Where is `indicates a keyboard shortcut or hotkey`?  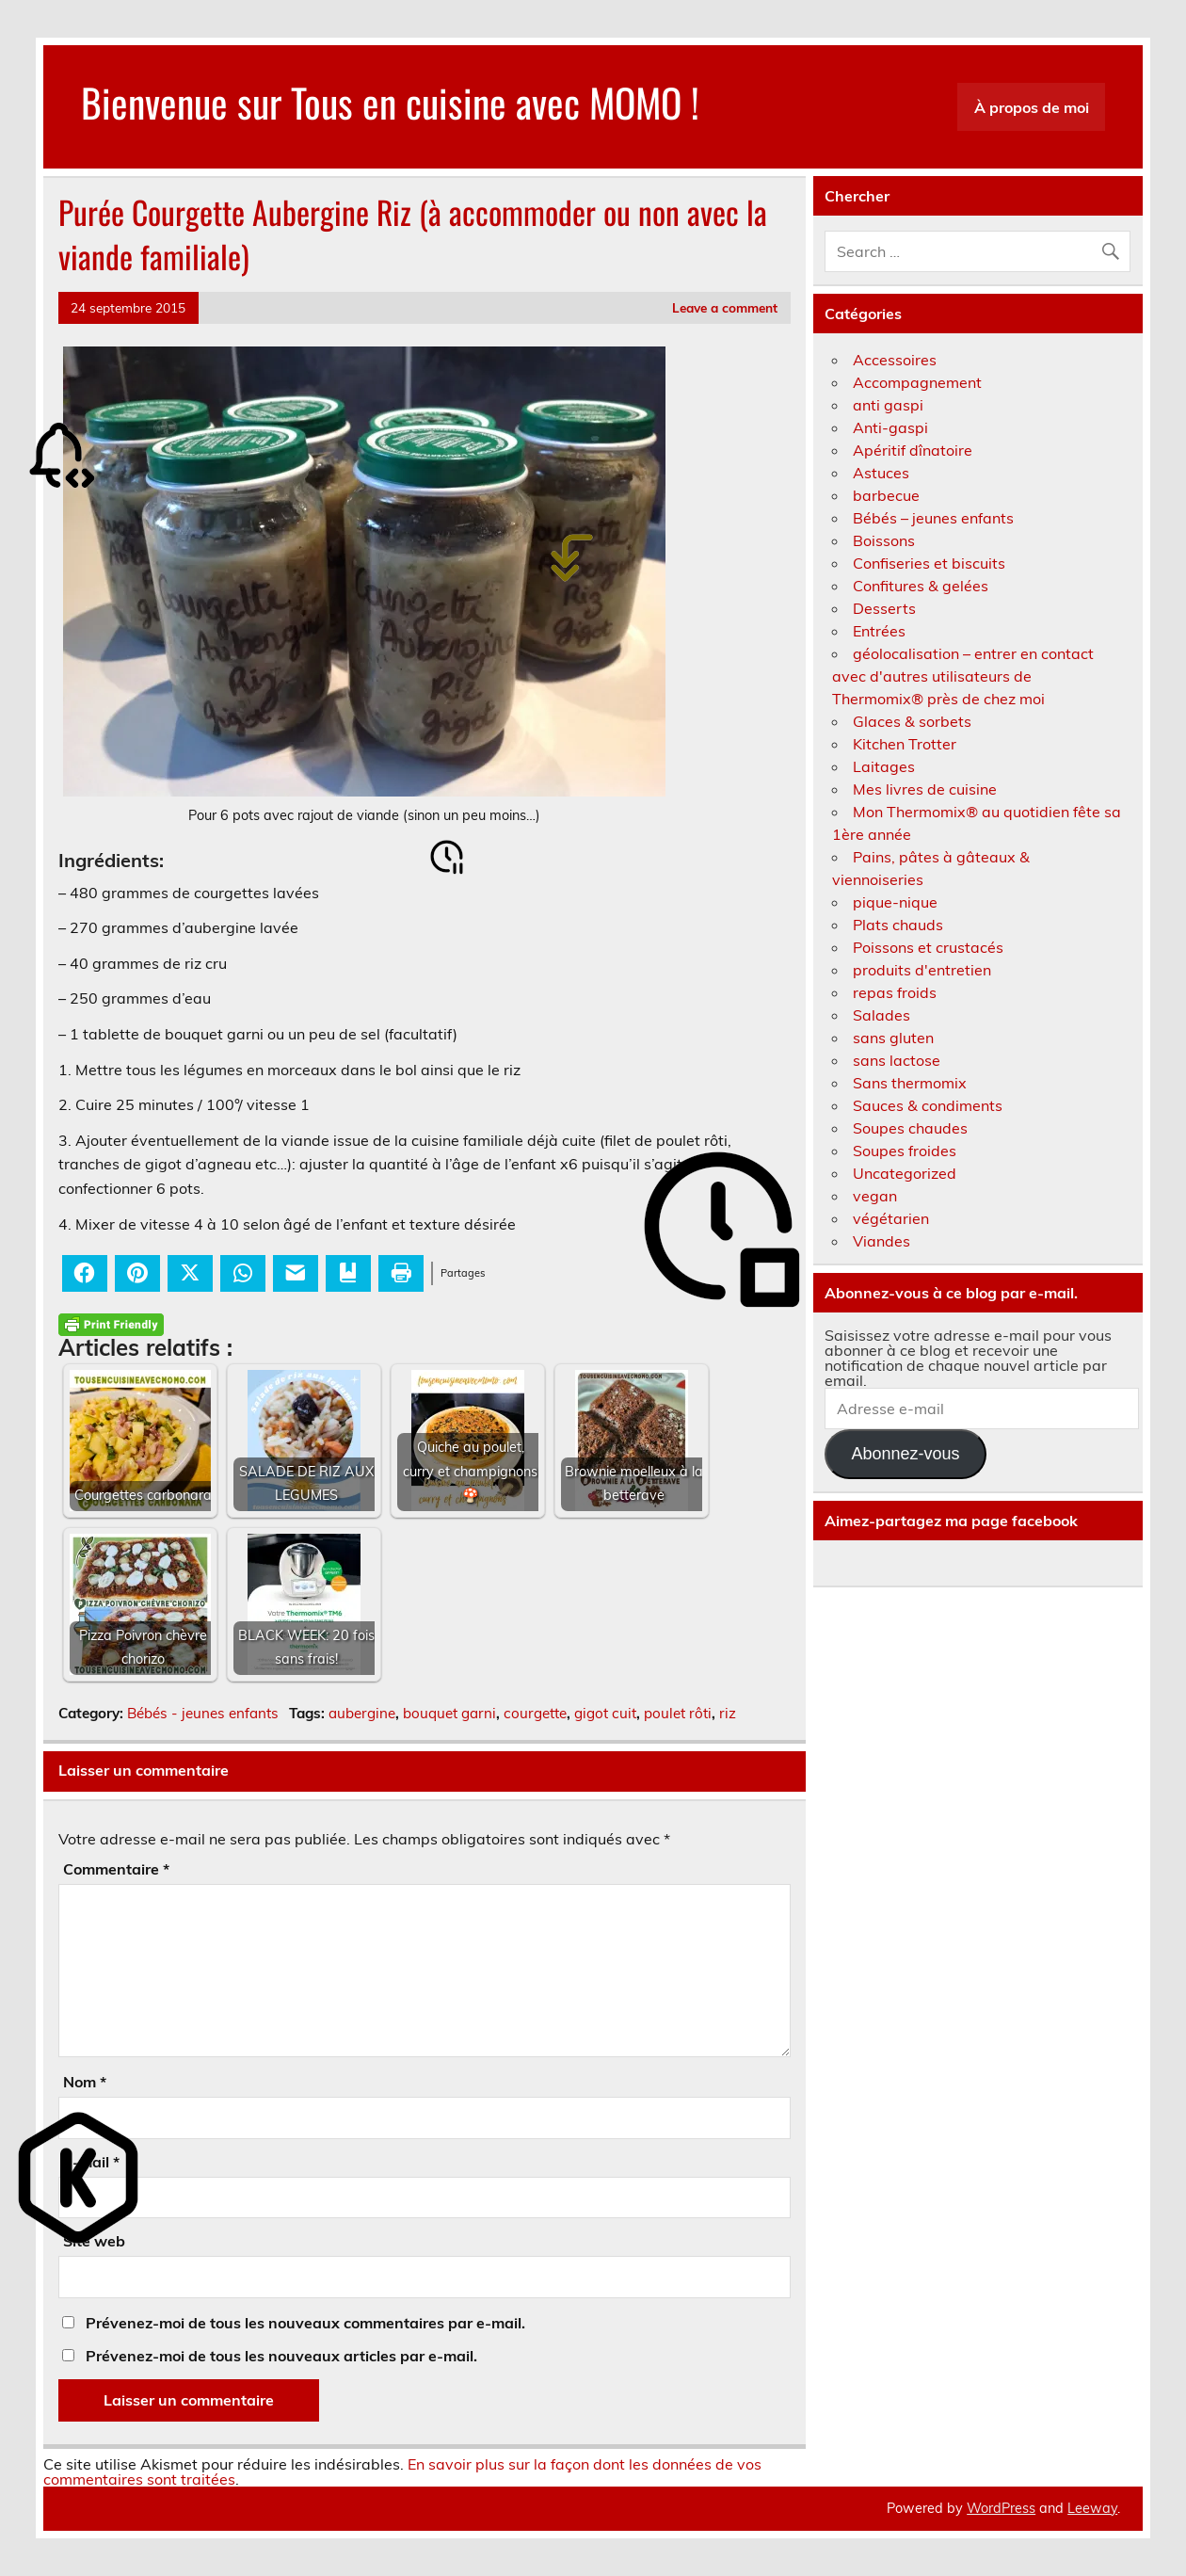
indicates a keyboard shortcut or hotkey is located at coordinates (78, 2178).